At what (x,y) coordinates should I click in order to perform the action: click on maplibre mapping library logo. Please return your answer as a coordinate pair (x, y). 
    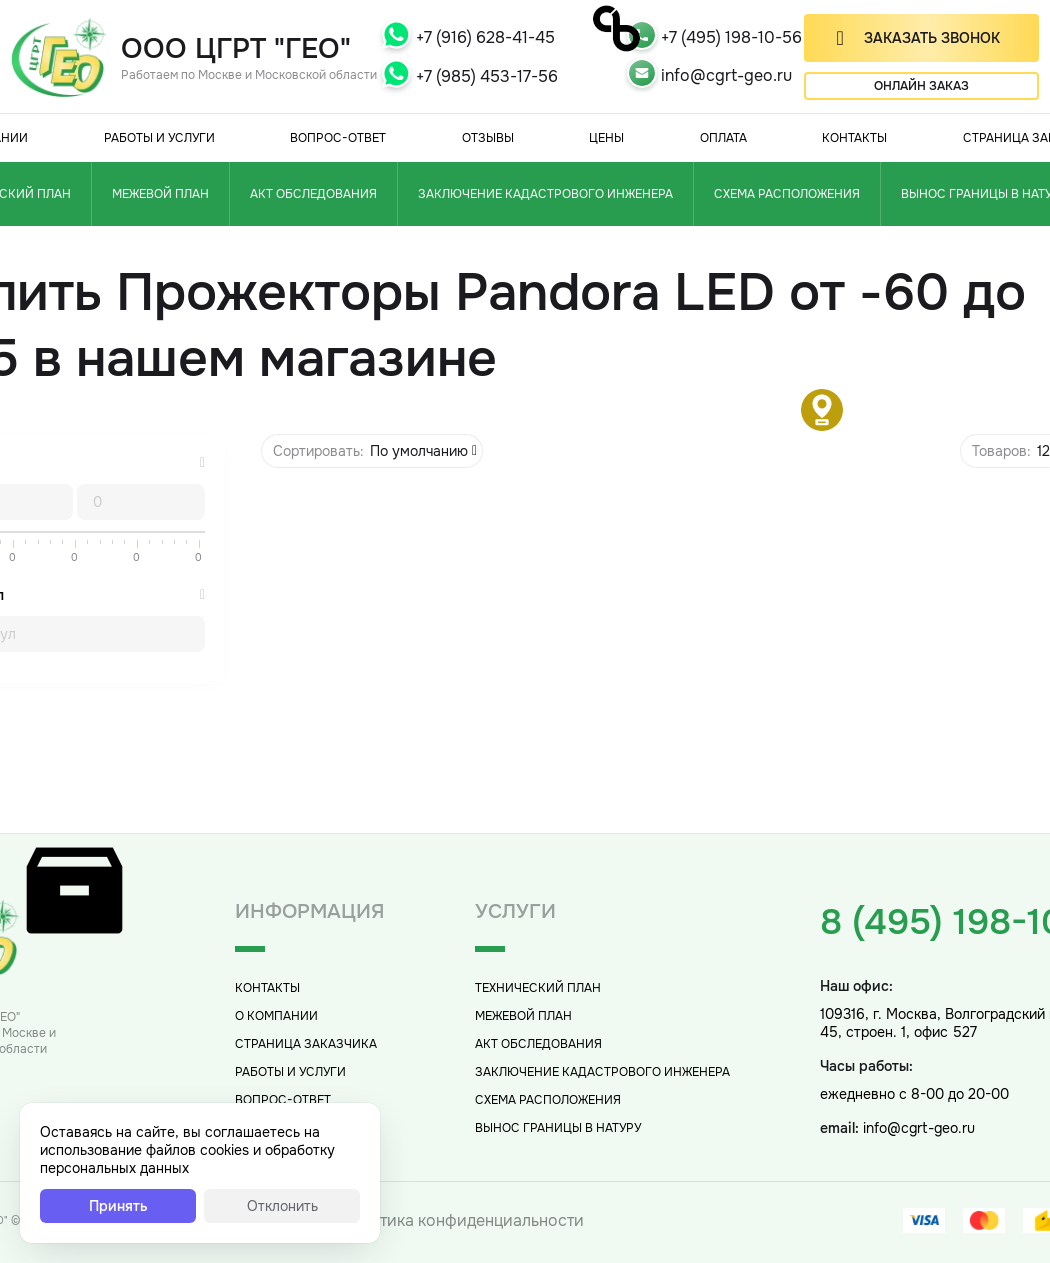
    Looking at the image, I should click on (822, 410).